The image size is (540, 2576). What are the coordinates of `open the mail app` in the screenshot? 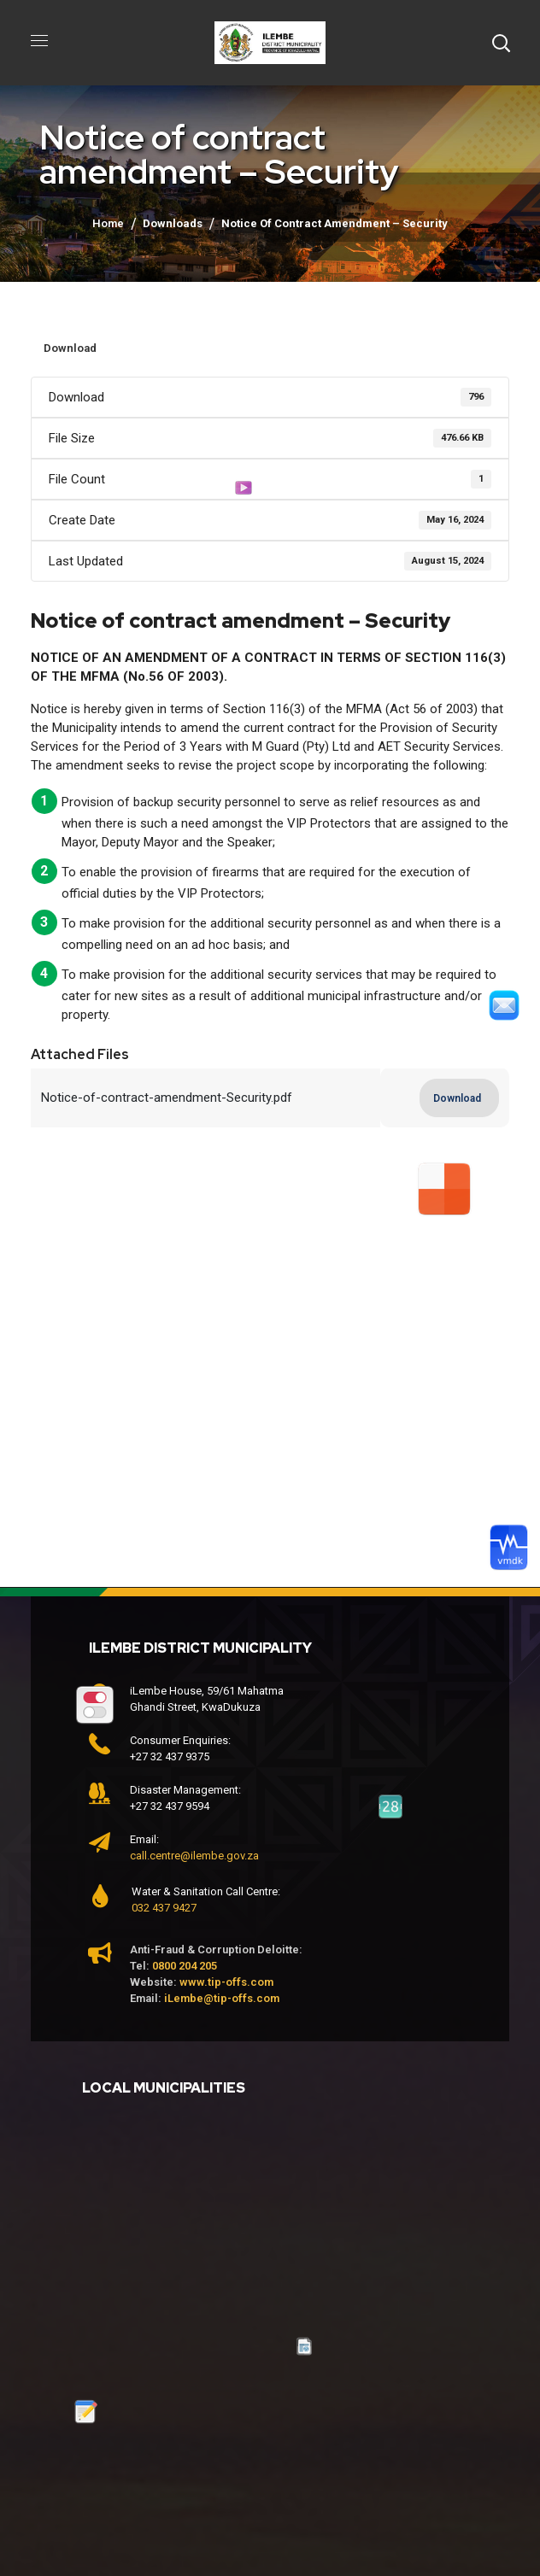 It's located at (504, 1005).